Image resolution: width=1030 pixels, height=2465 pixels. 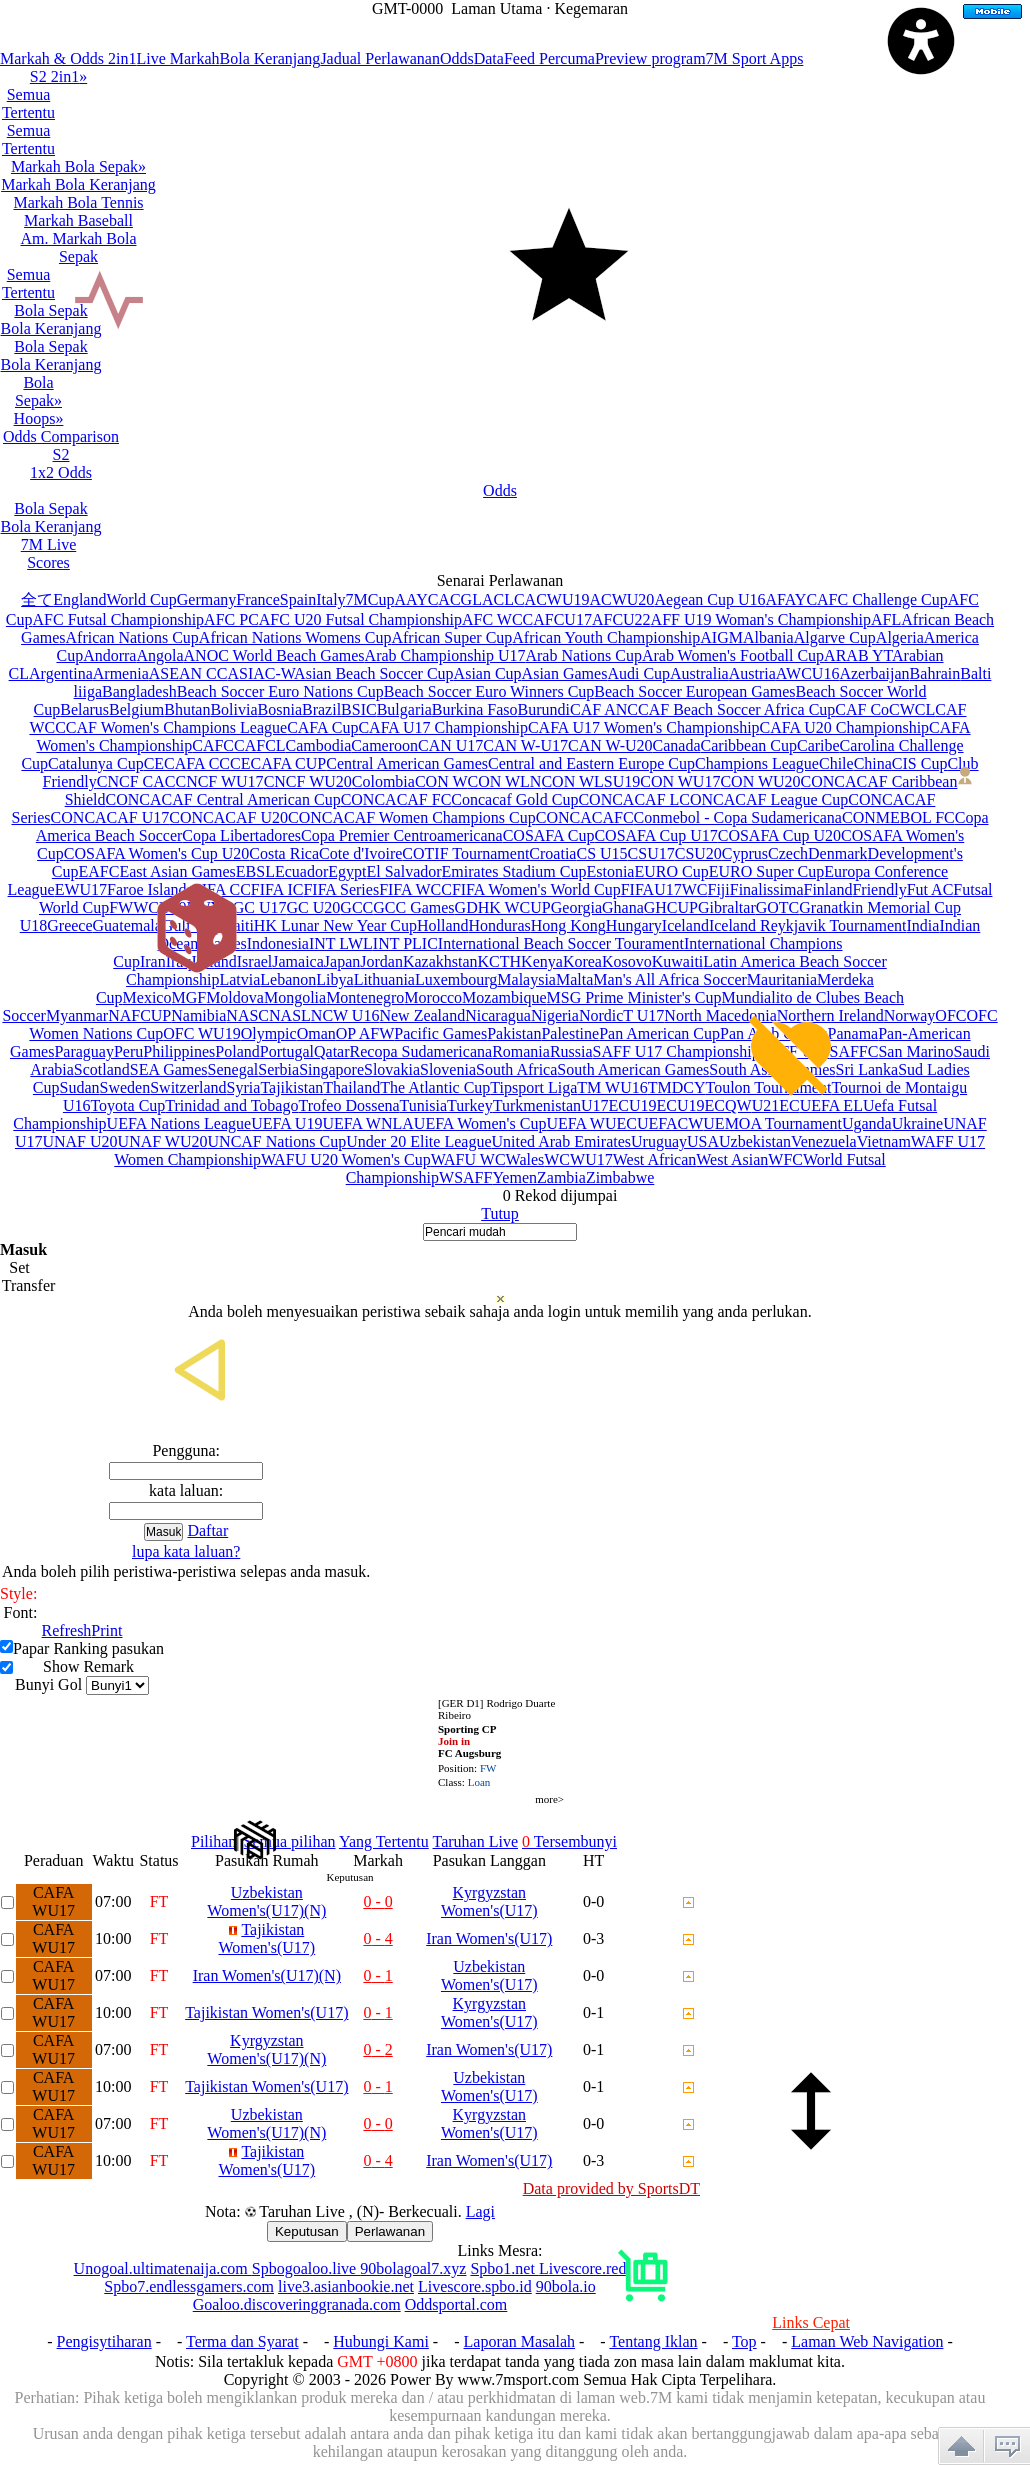 I want to click on mark item as favorite, so click(x=569, y=267).